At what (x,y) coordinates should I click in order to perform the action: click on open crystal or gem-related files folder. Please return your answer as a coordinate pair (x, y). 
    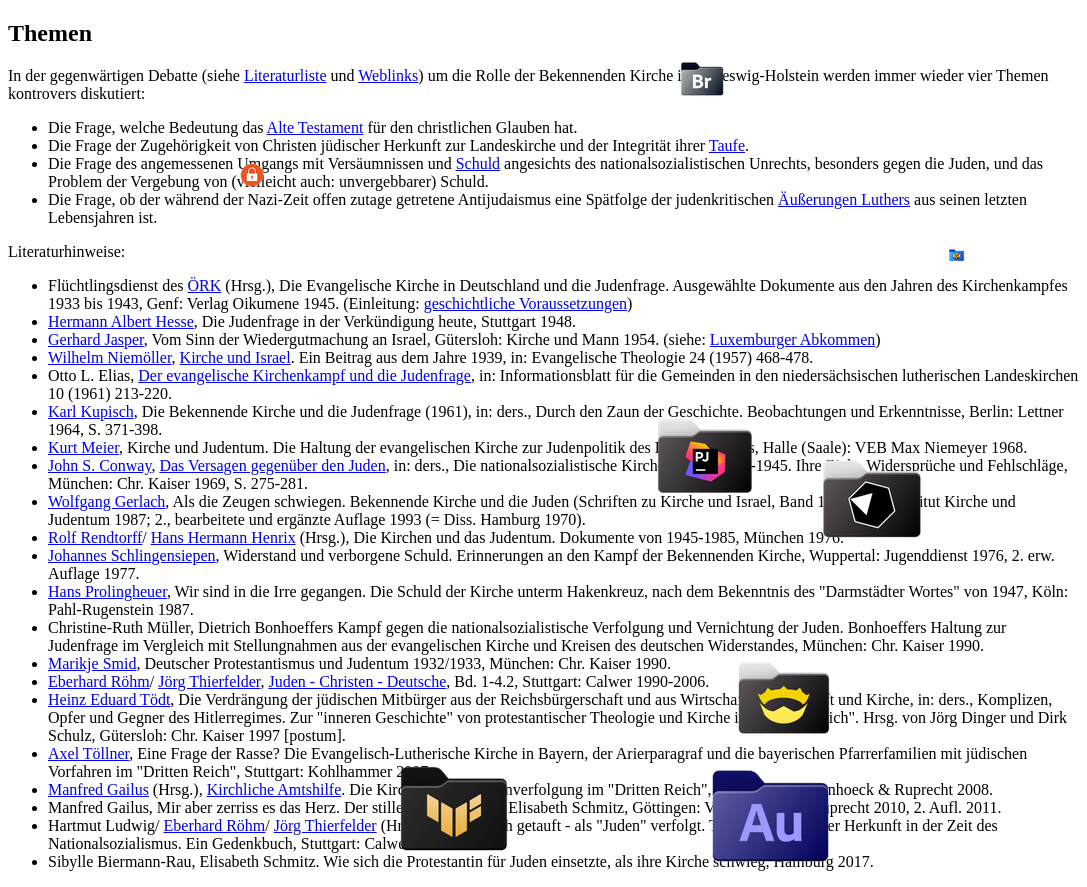
    Looking at the image, I should click on (871, 501).